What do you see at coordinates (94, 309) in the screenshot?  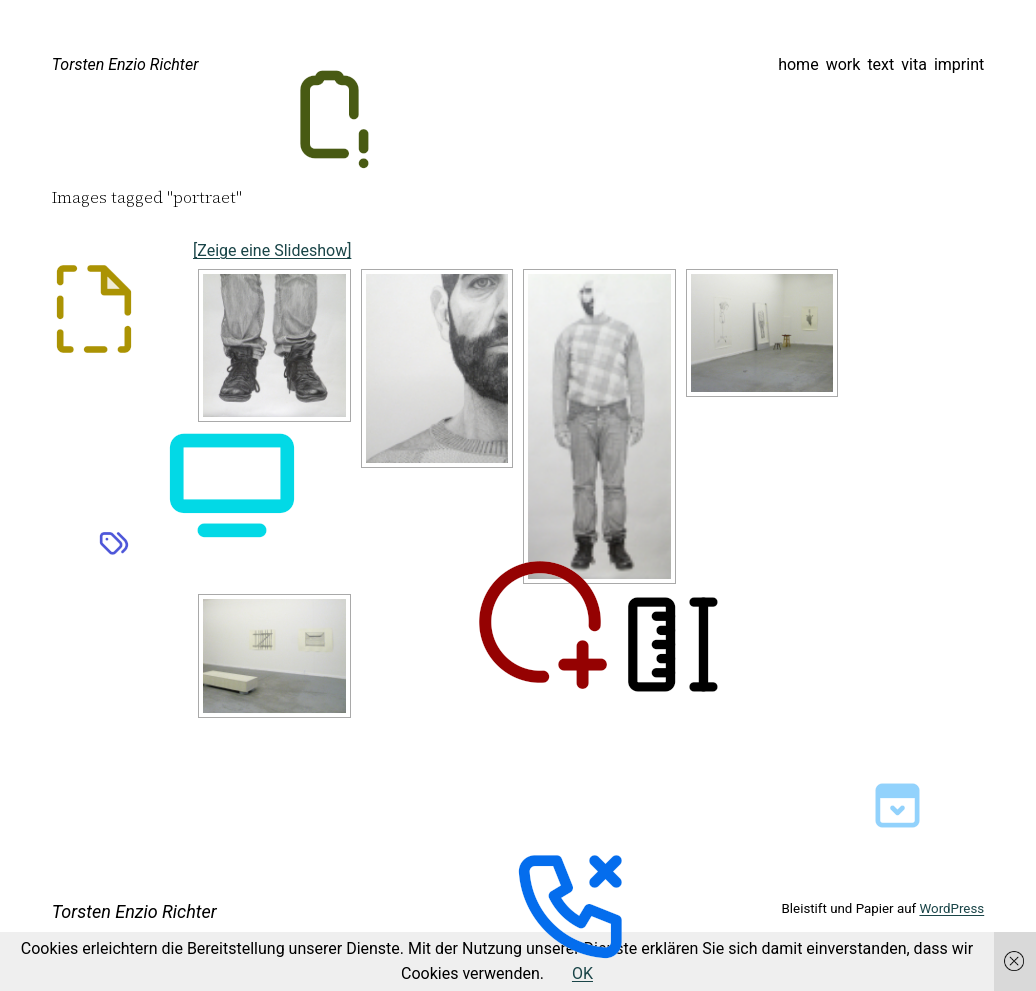 I see `indicates a draft or incomplete file` at bounding box center [94, 309].